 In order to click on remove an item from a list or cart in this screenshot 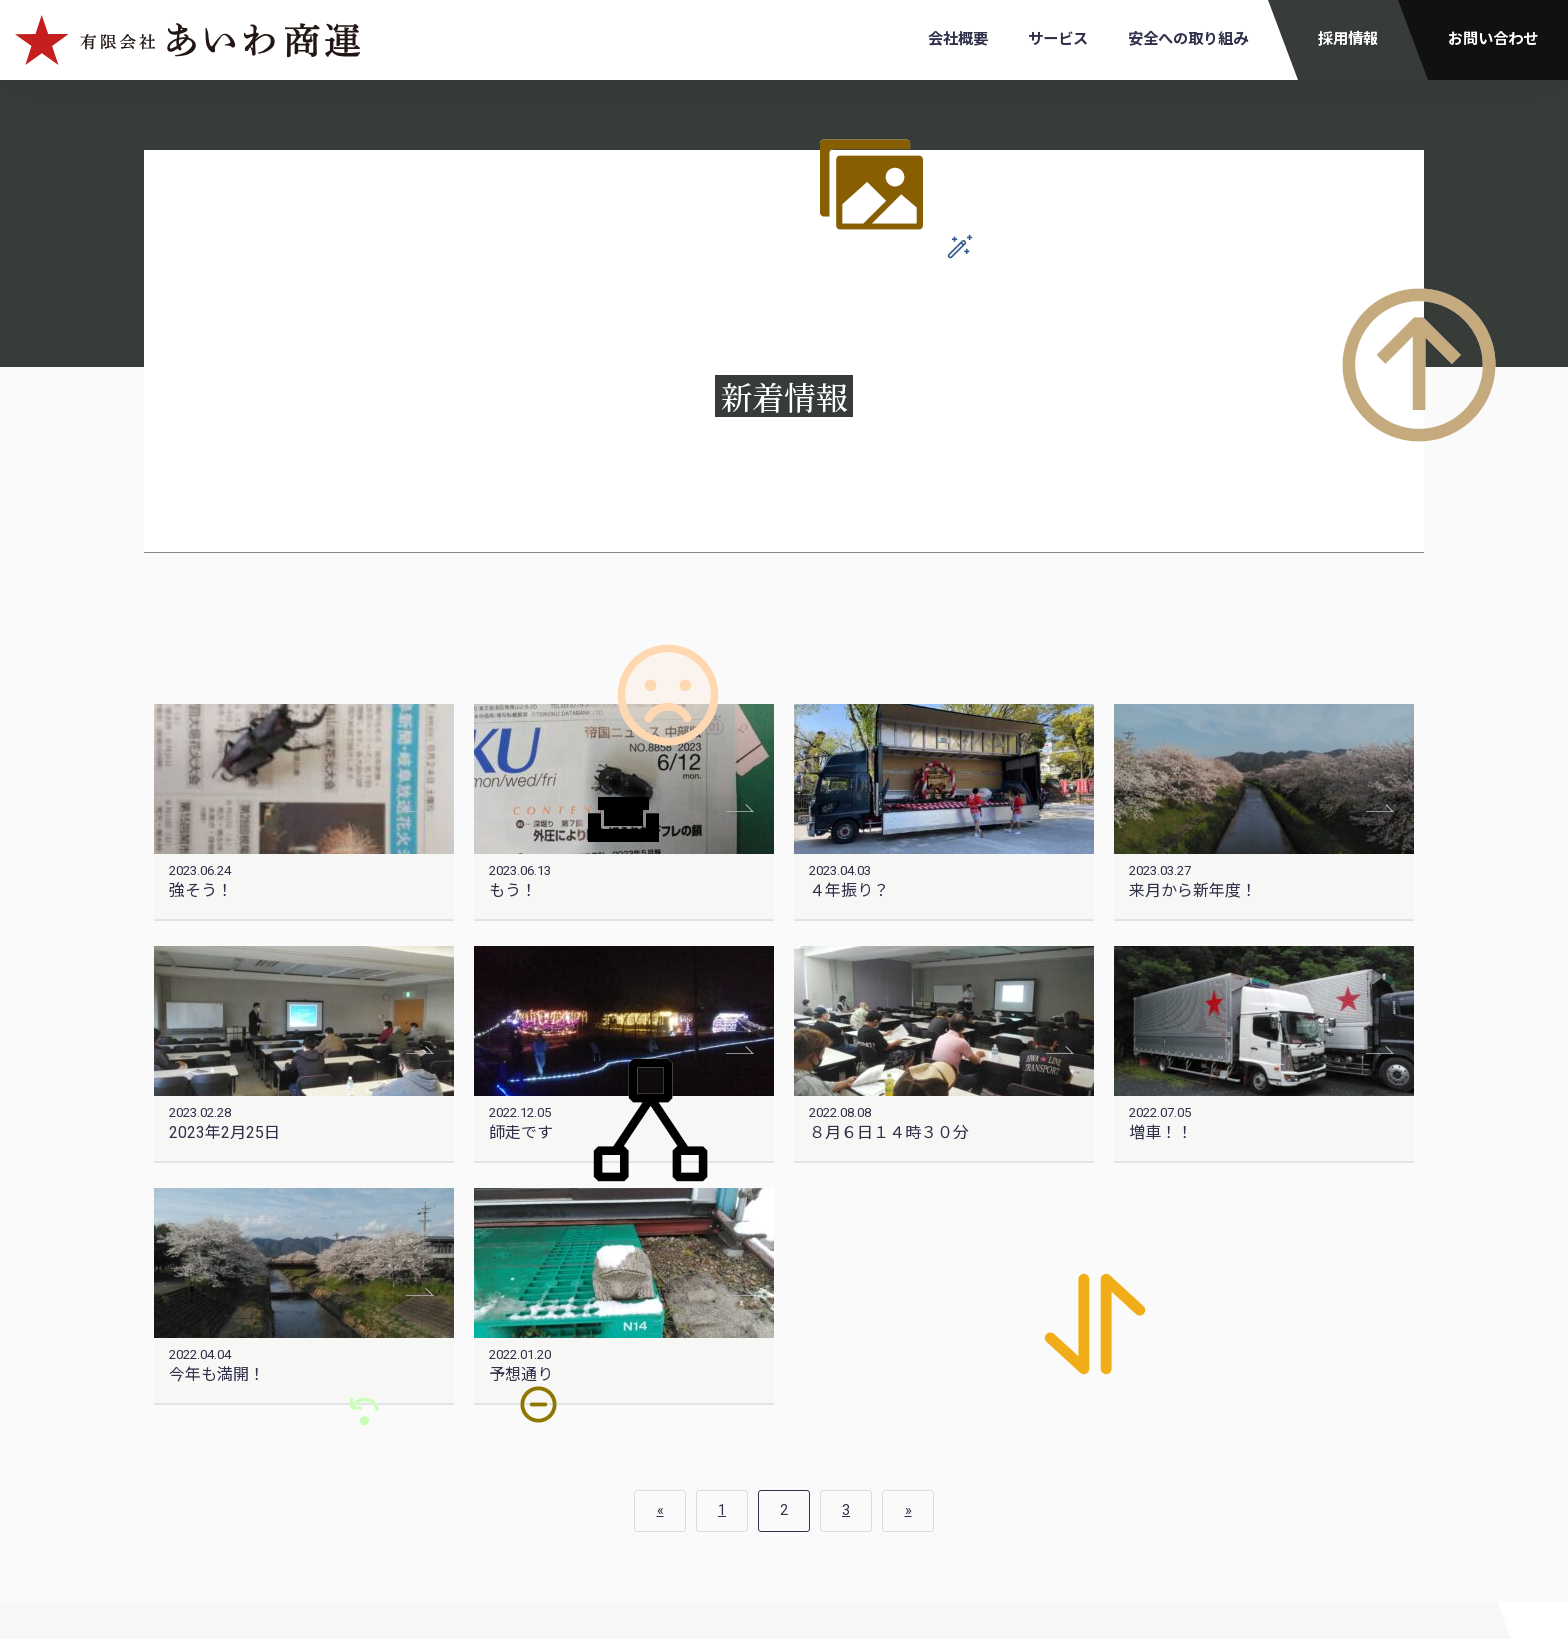, I will do `click(538, 1404)`.